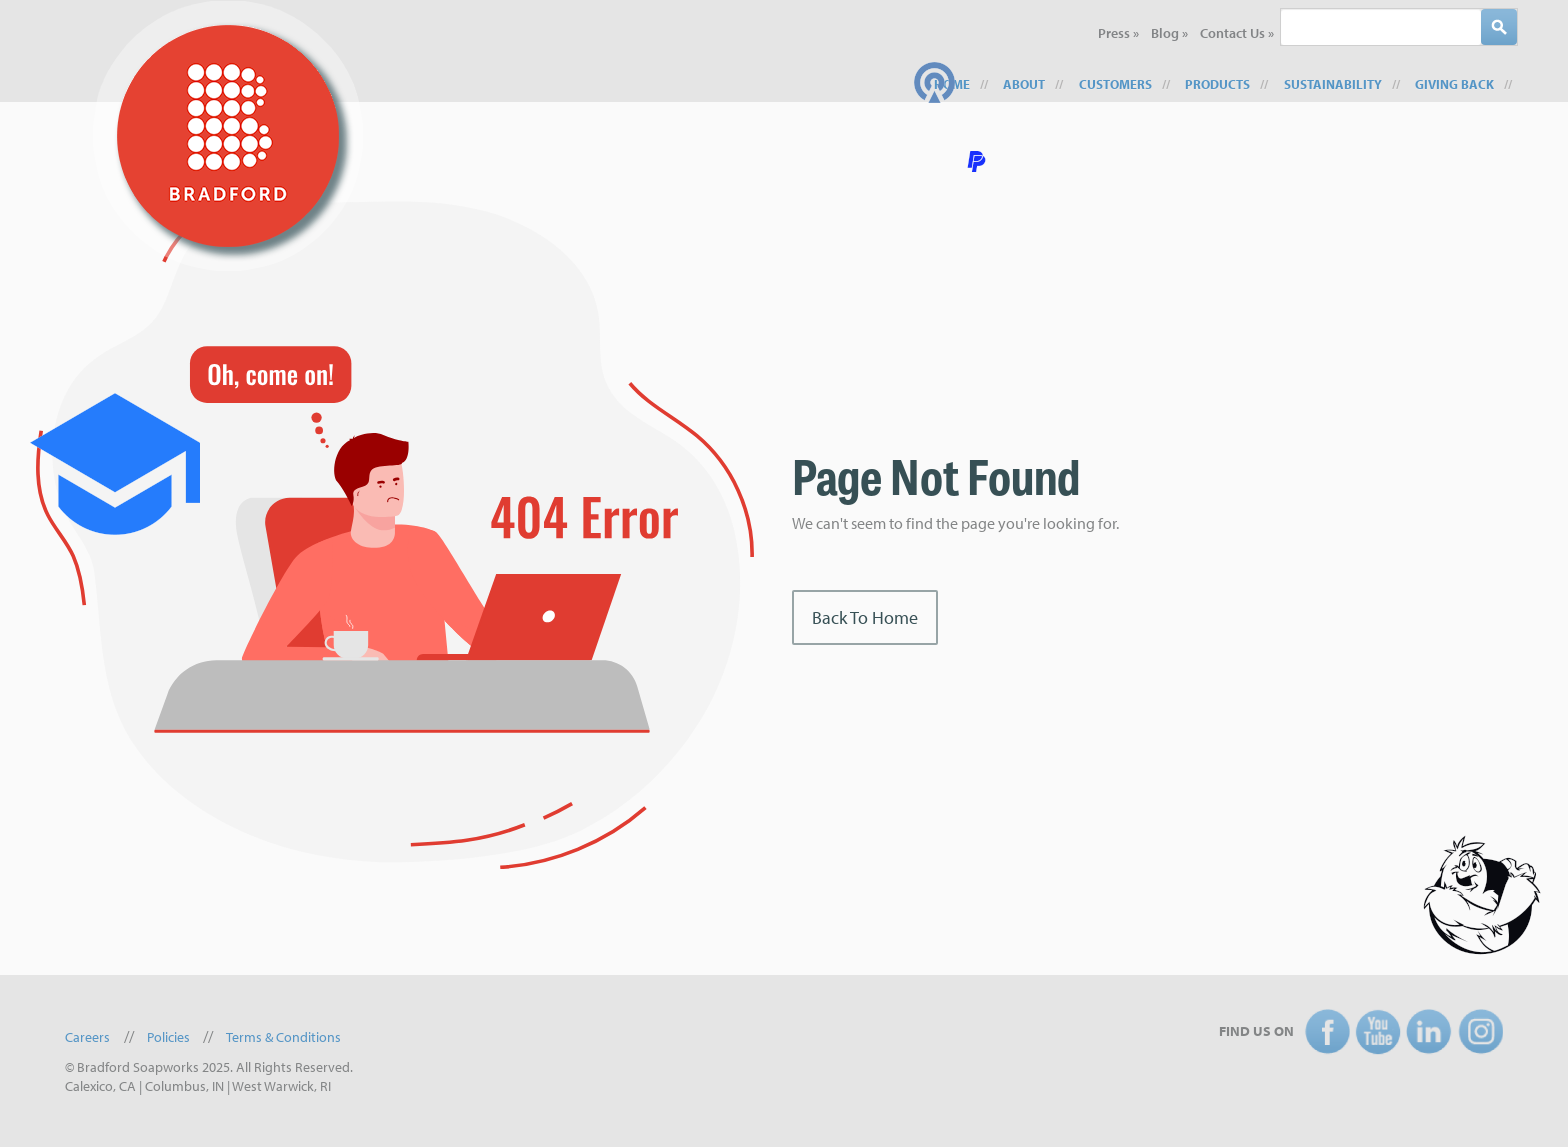 The height and width of the screenshot is (1147, 1568). Describe the element at coordinates (934, 82) in the screenshot. I see `access GPS or location services` at that location.